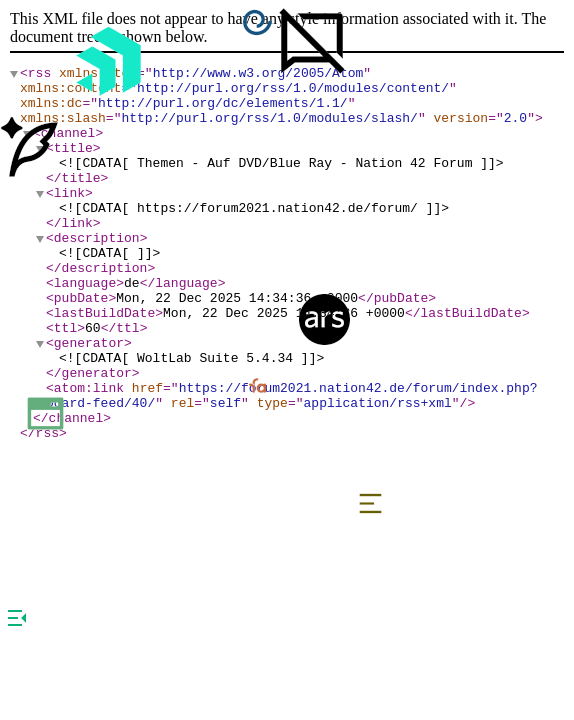  I want to click on open navigation menu, so click(370, 503).